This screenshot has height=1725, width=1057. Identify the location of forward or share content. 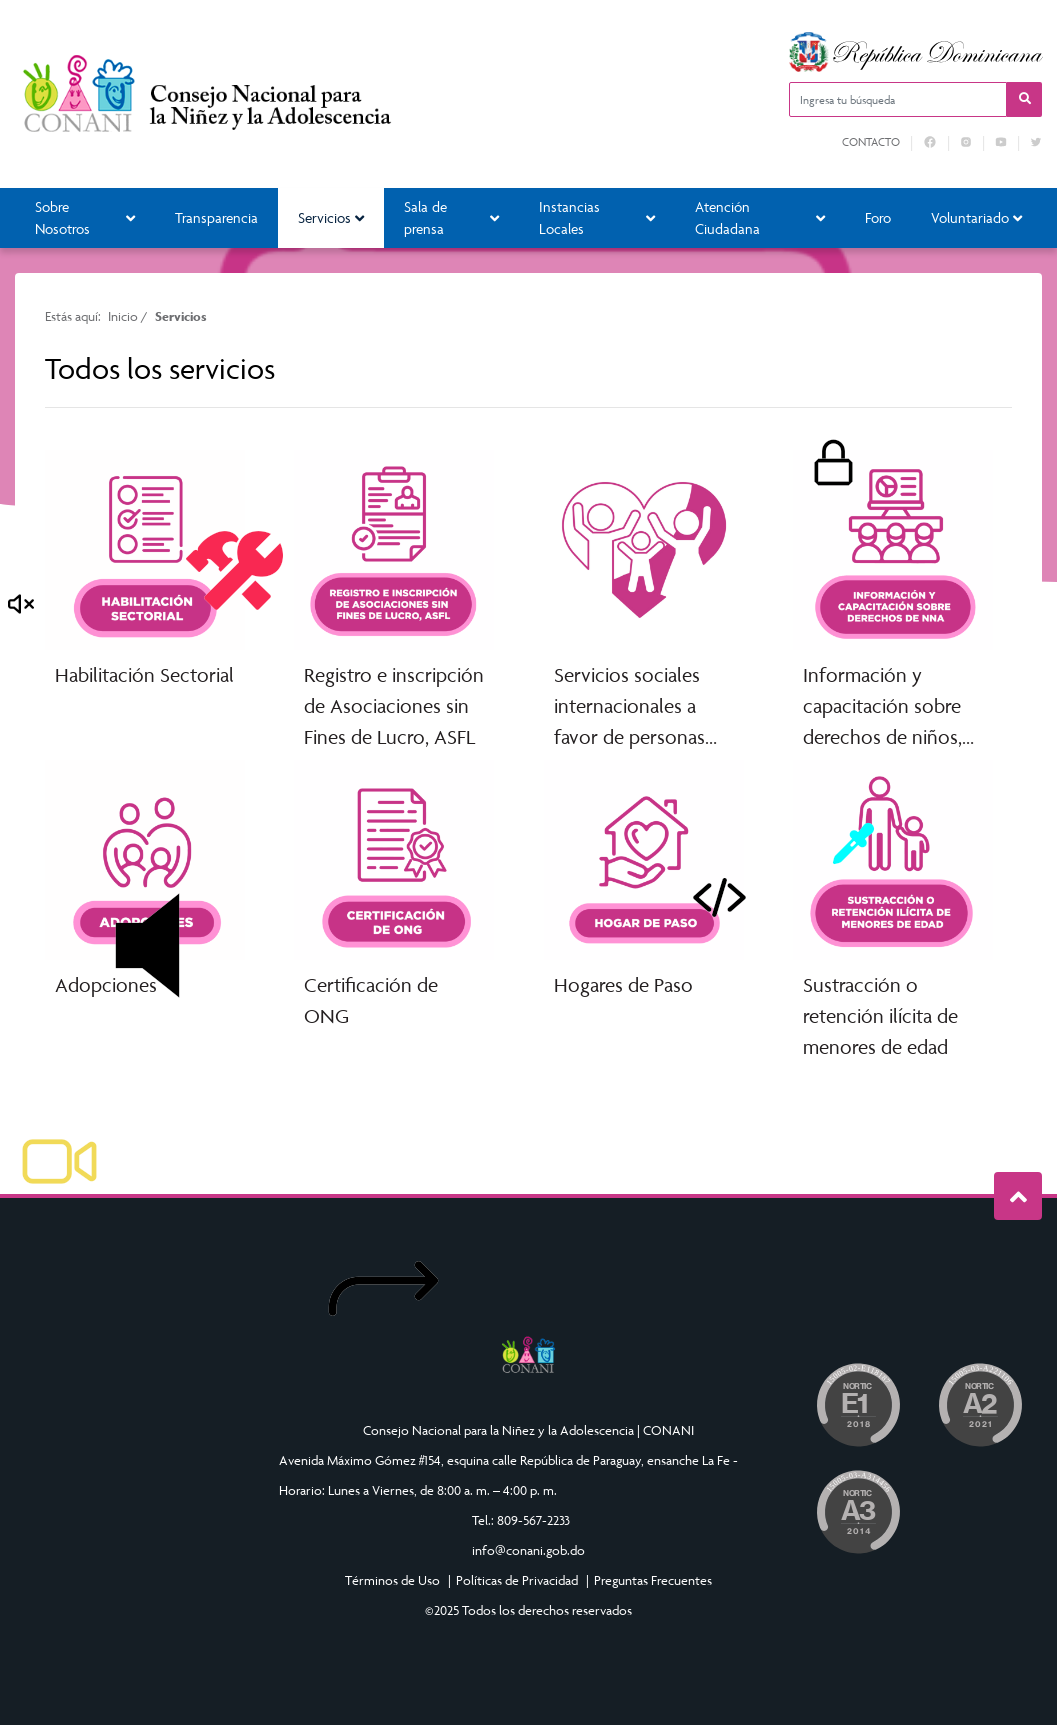
(383, 1288).